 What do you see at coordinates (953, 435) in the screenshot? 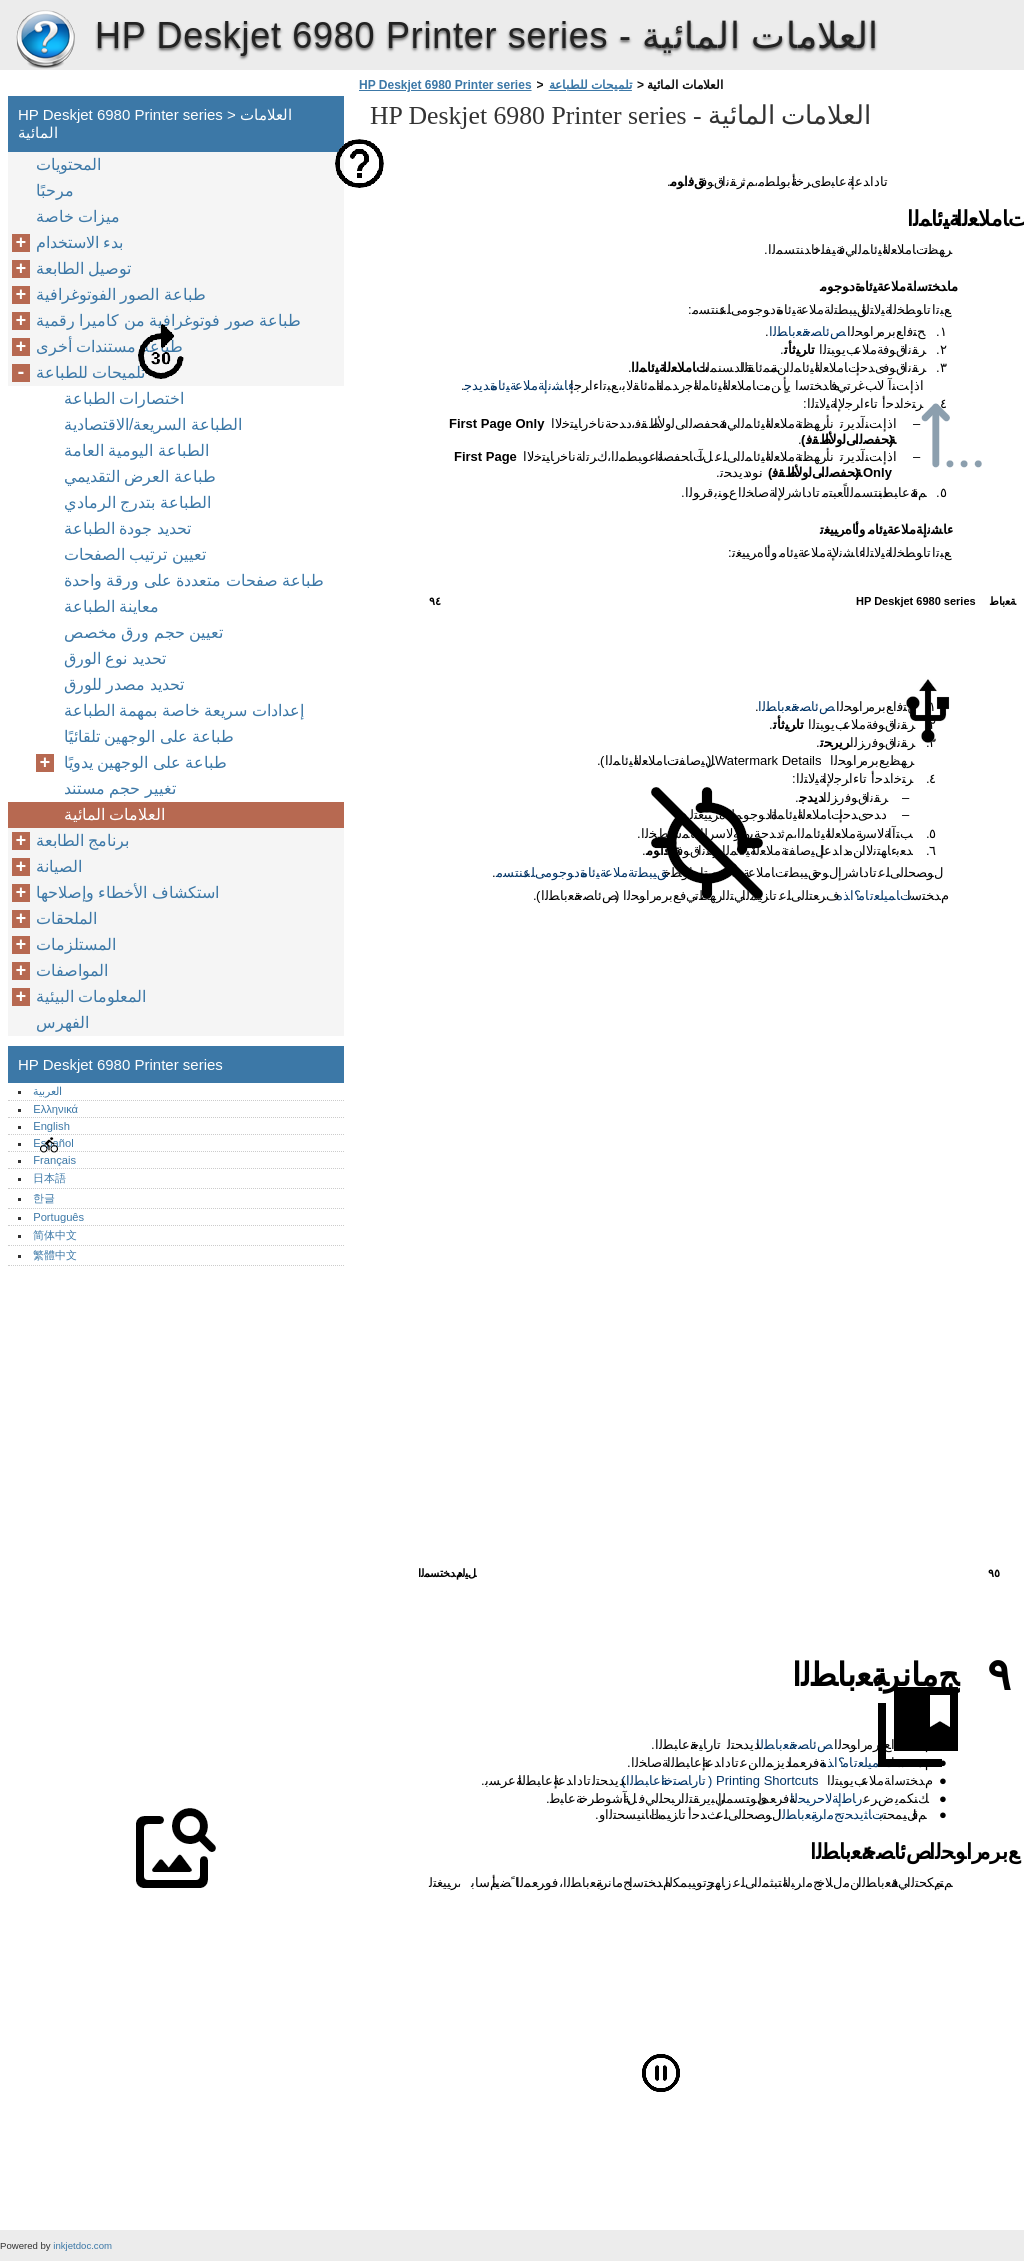
I see `represents the y-axis in a chart or graph` at bounding box center [953, 435].